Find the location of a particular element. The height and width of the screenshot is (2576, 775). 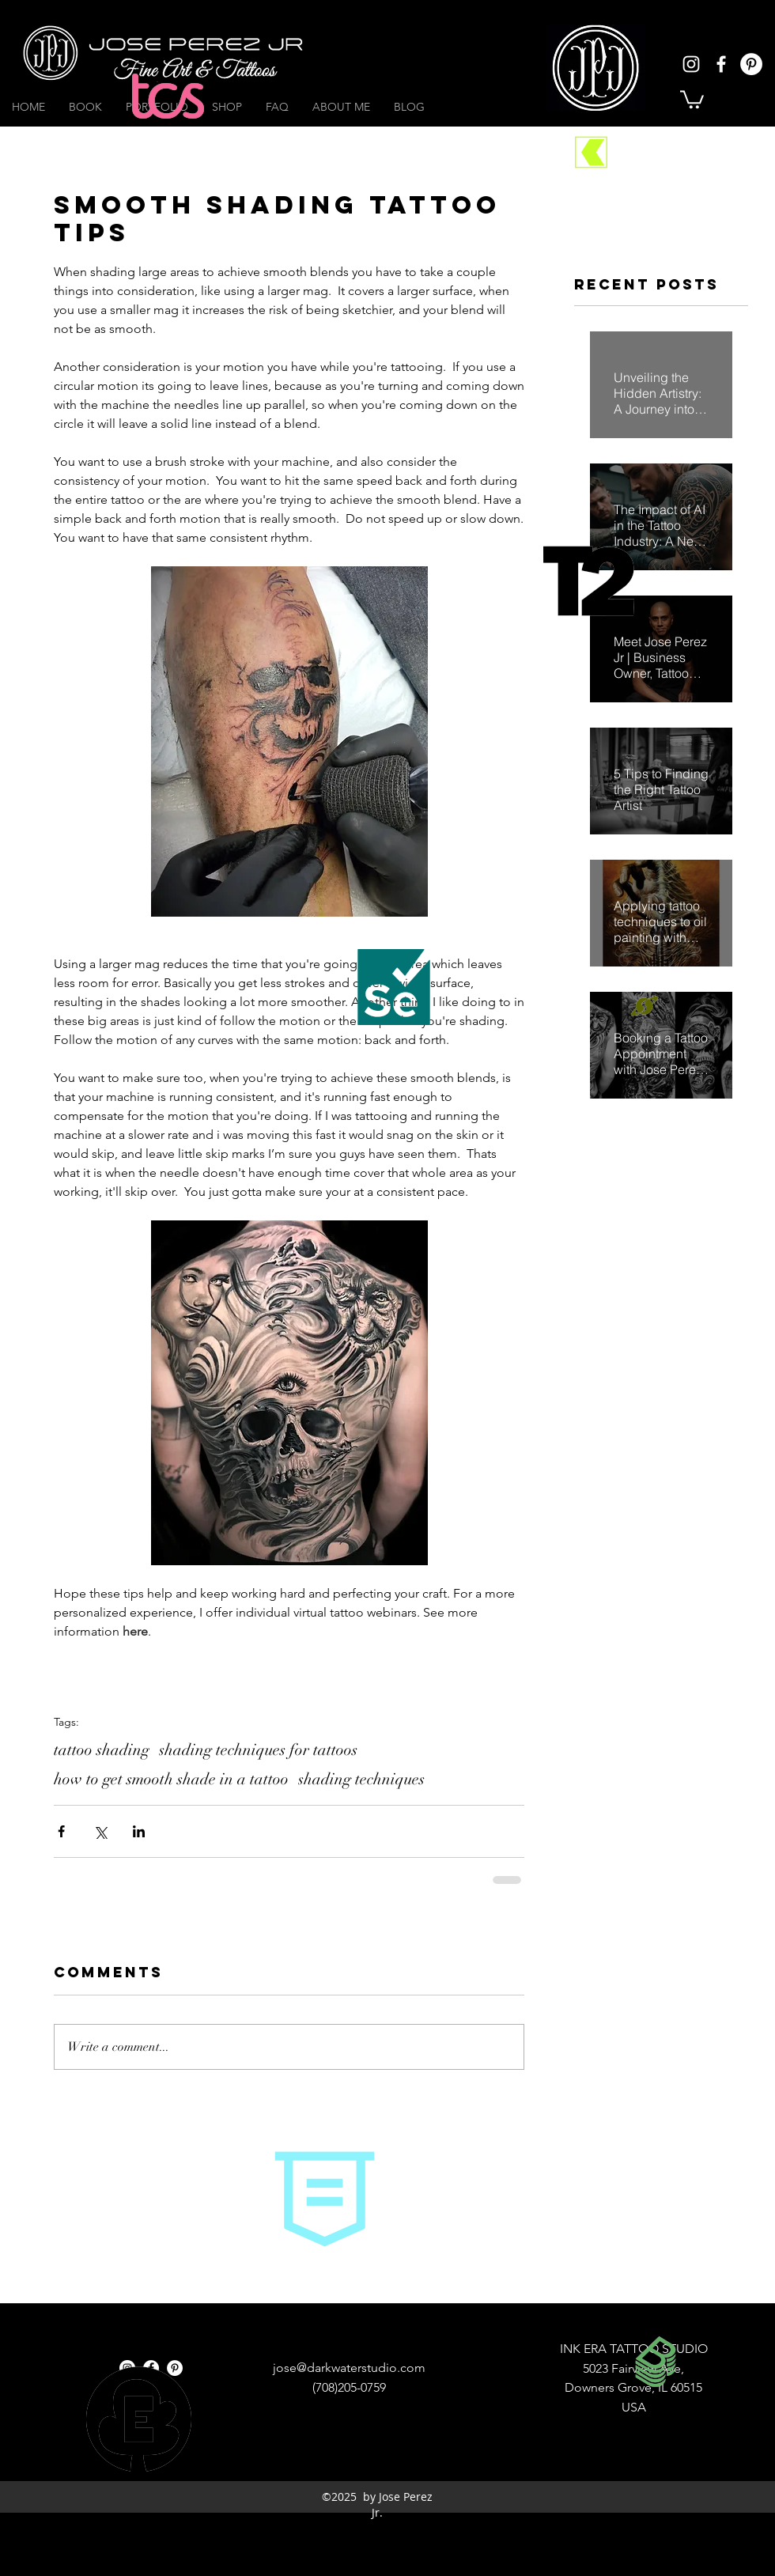

selenium browser automation framework logo is located at coordinates (394, 987).